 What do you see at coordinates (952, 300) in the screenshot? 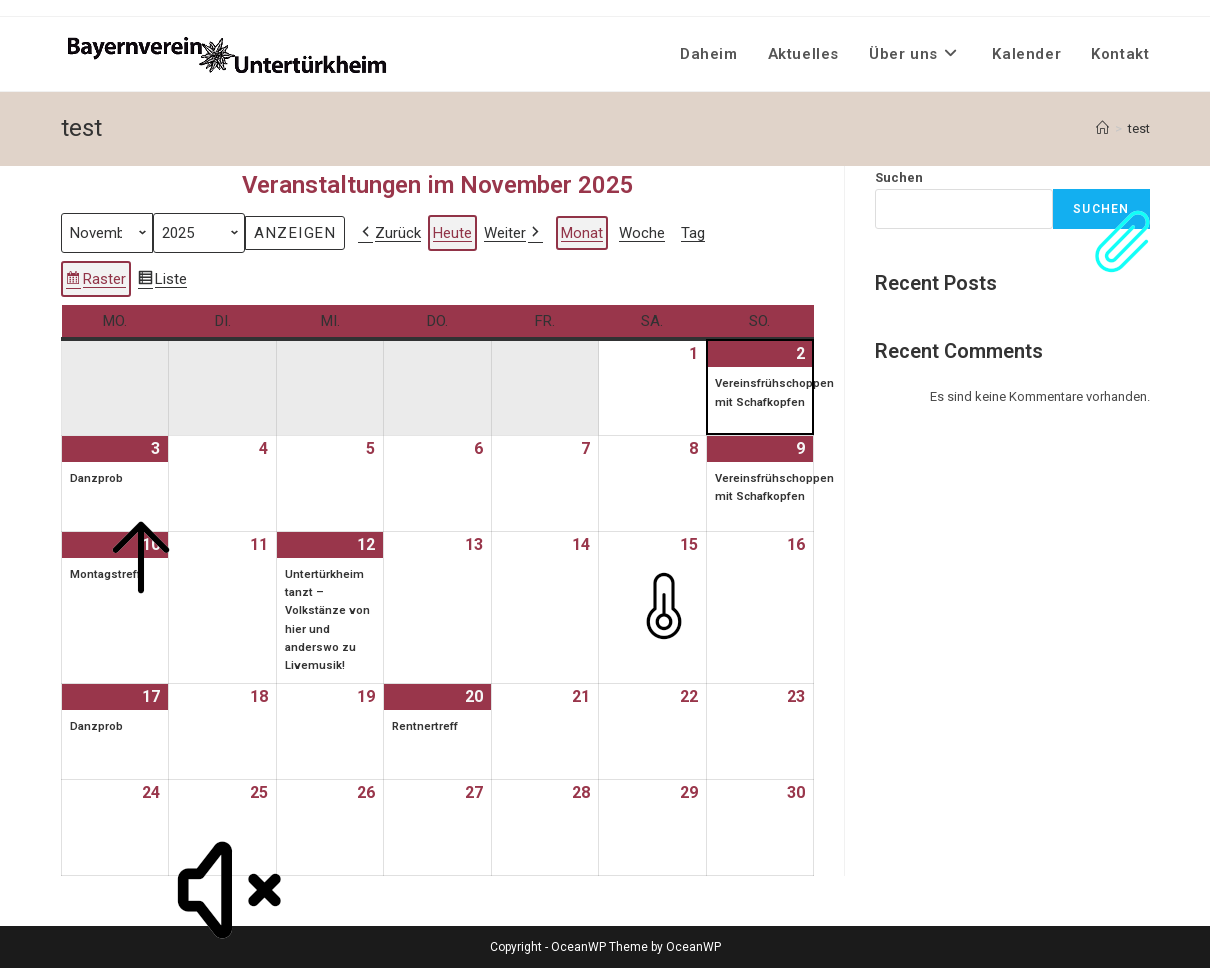
I see `empty placeholder icon for spacing or alignment` at bounding box center [952, 300].